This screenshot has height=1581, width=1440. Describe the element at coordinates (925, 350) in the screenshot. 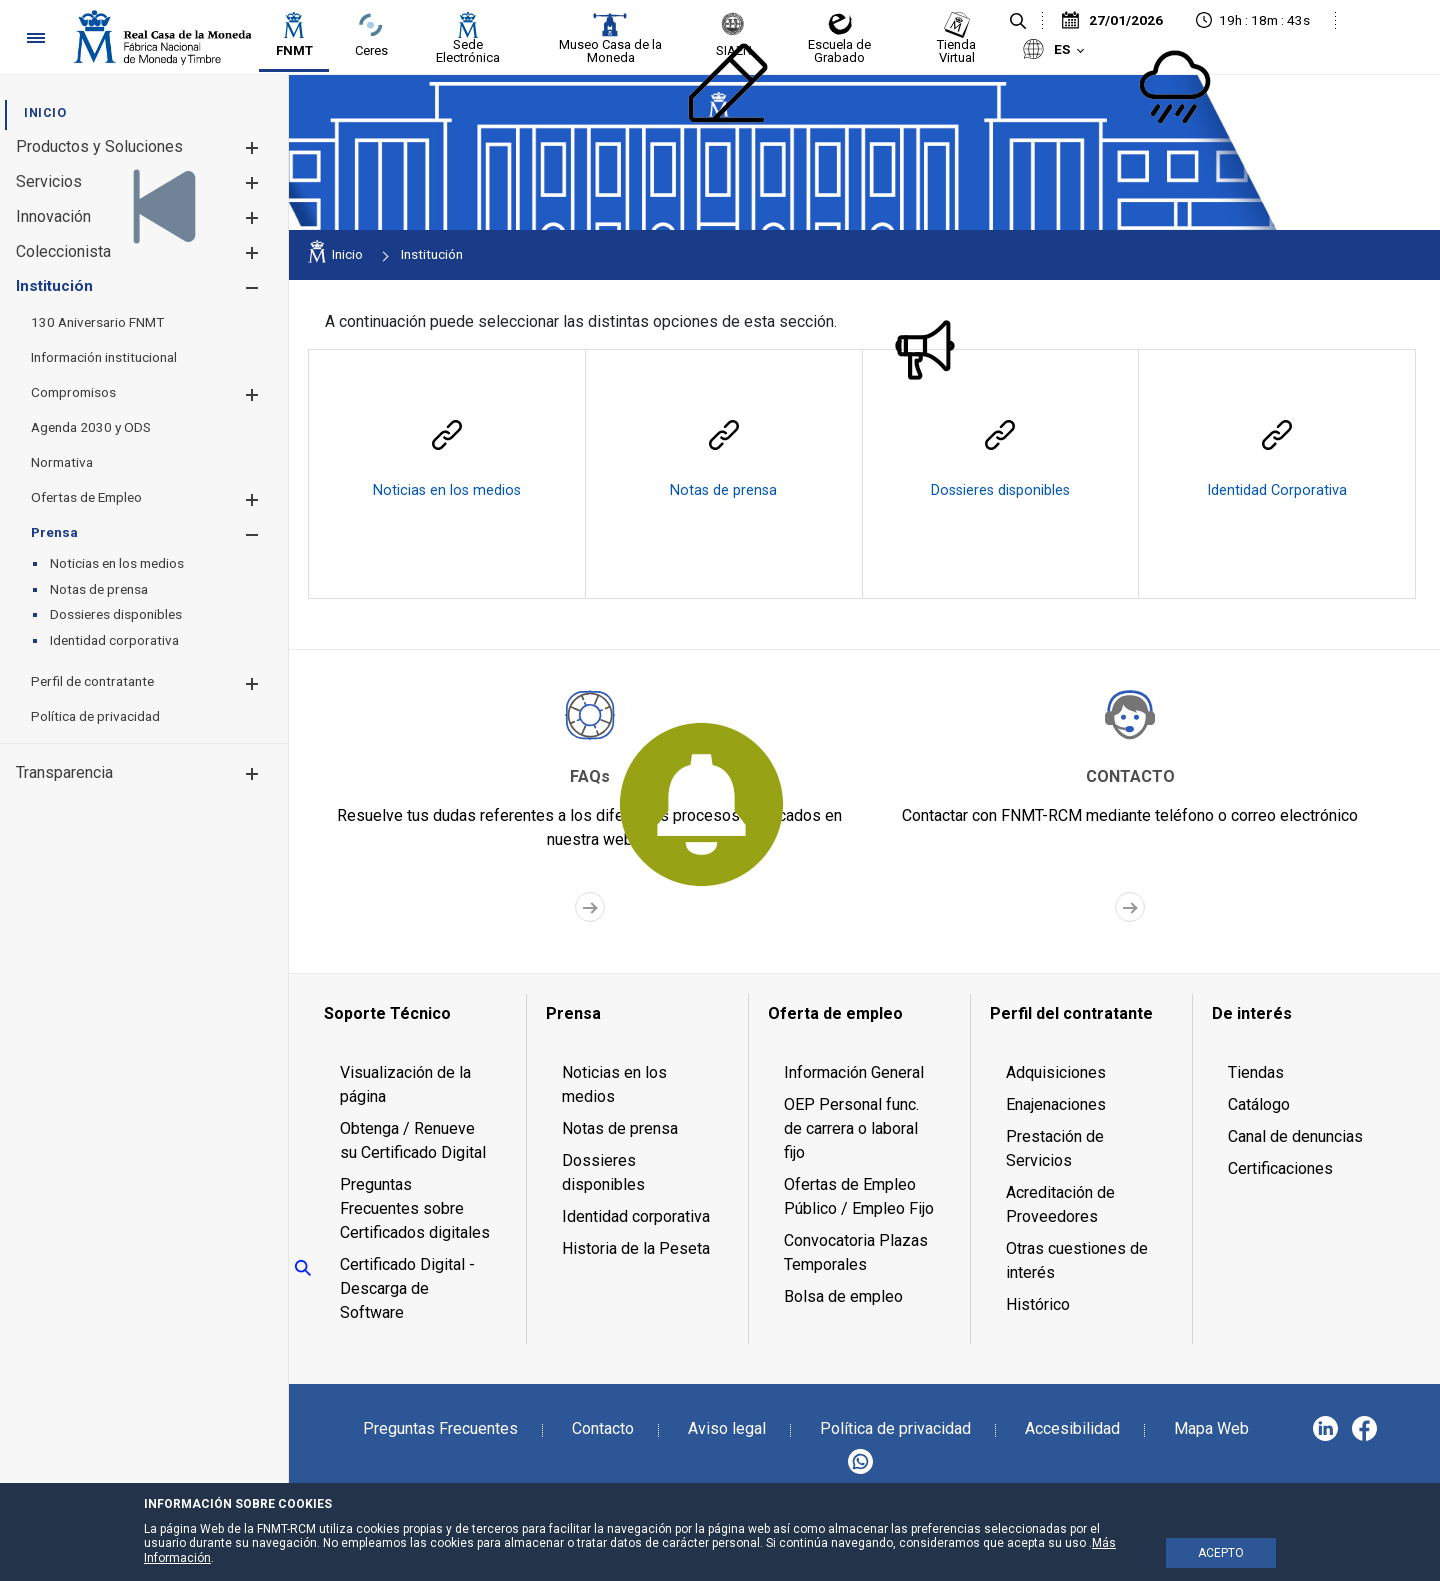

I see `make an announcement or broadcast` at that location.